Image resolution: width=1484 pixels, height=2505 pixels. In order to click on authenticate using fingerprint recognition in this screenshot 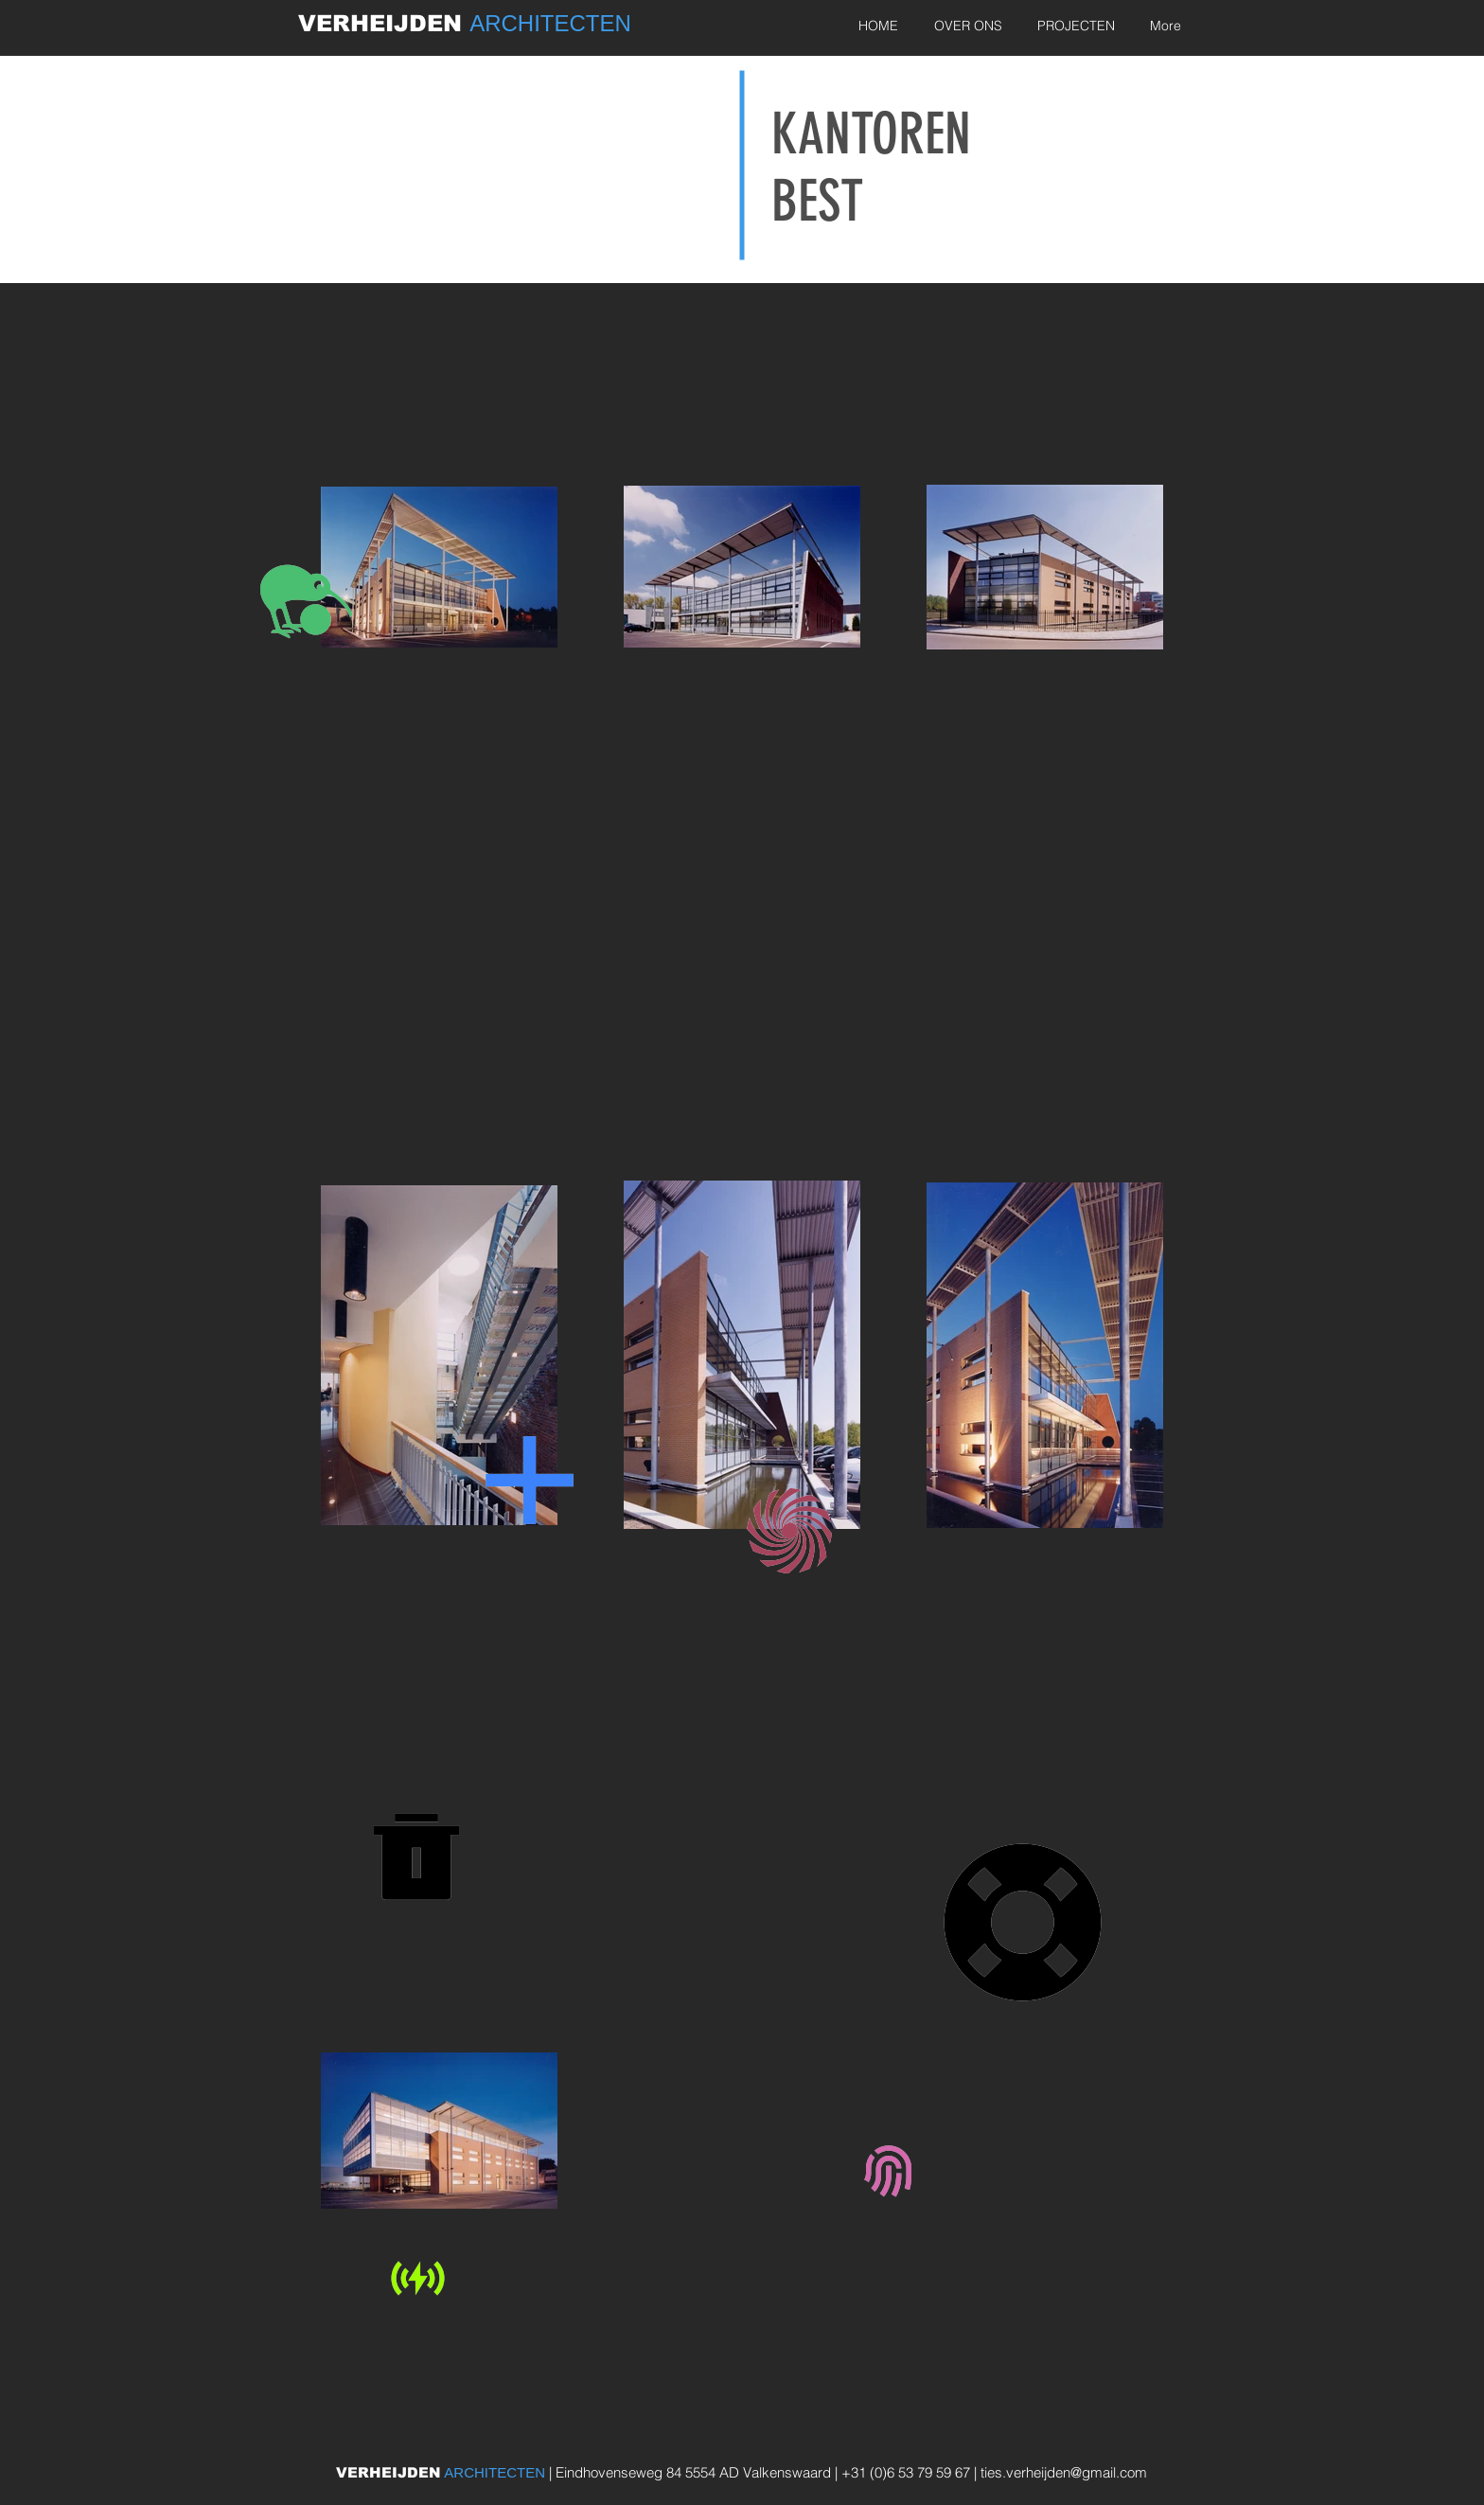, I will do `click(889, 2171)`.